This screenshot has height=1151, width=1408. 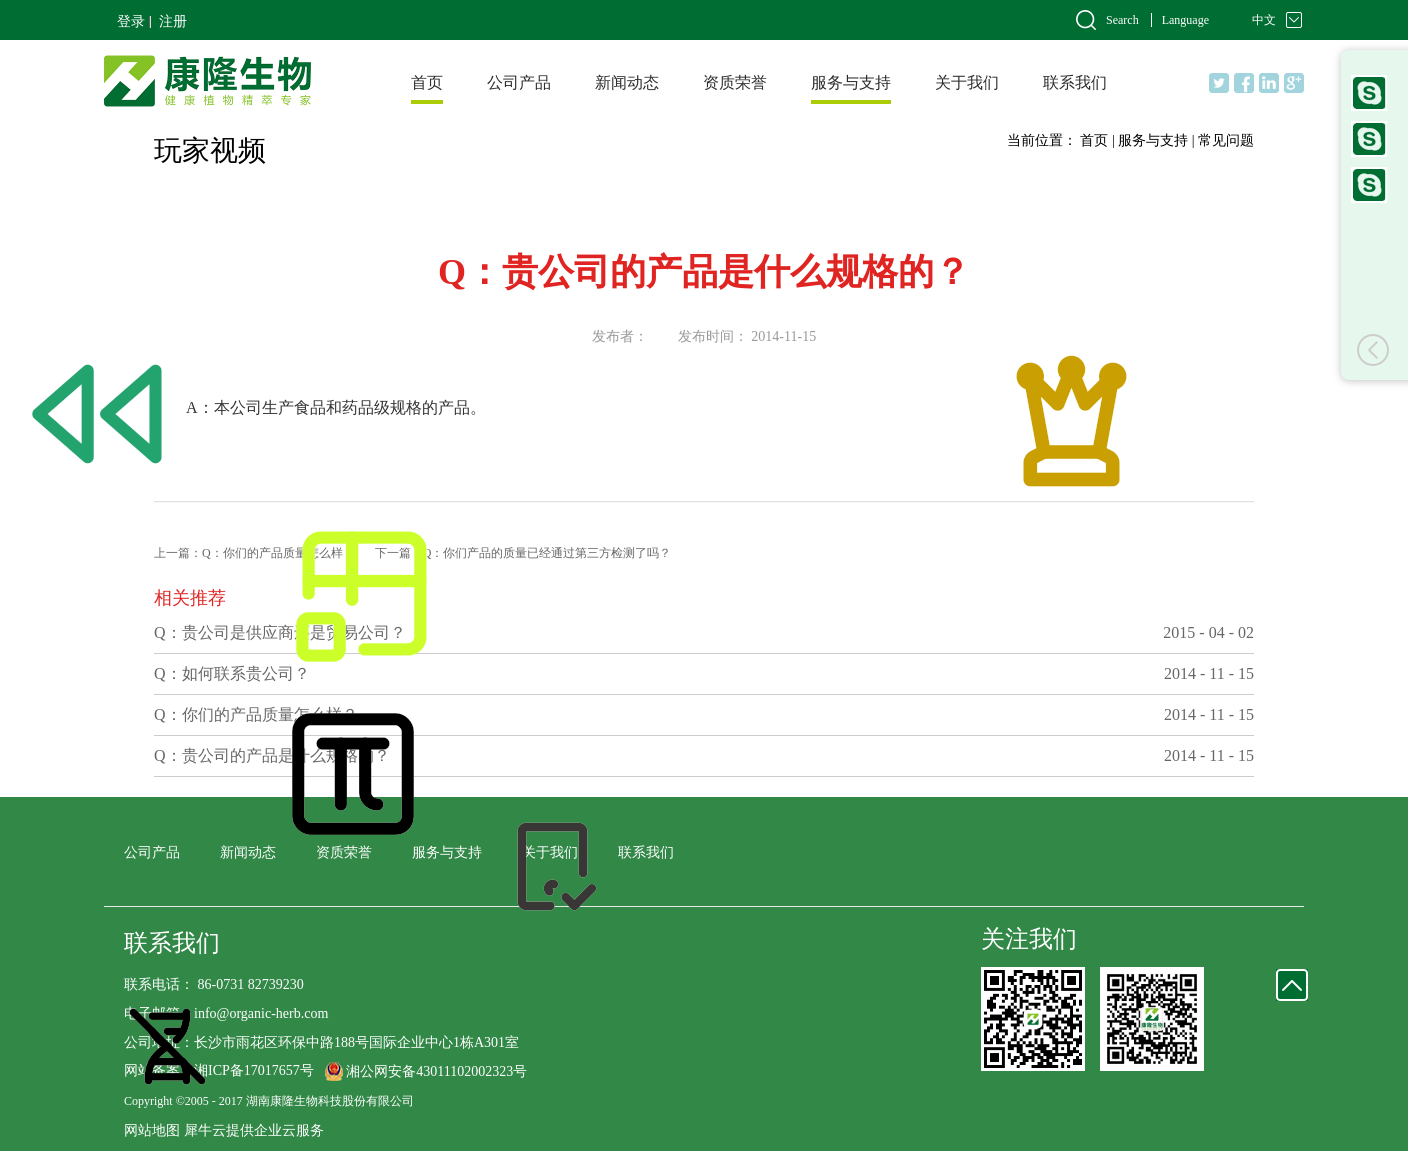 What do you see at coordinates (364, 593) in the screenshot?
I see `create a table alias or reference` at bounding box center [364, 593].